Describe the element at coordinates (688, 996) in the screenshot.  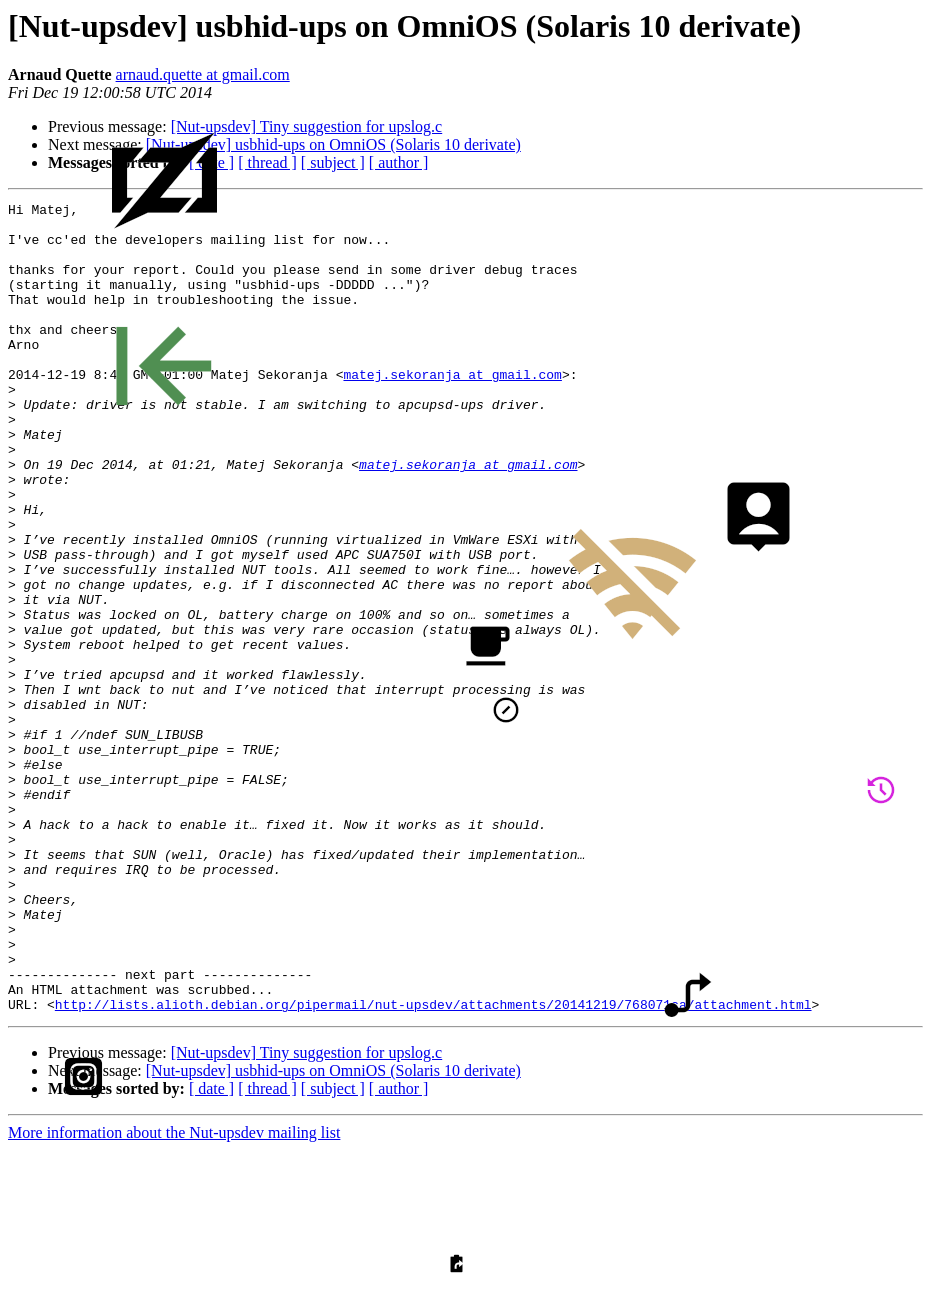
I see `get directions to a destination` at that location.